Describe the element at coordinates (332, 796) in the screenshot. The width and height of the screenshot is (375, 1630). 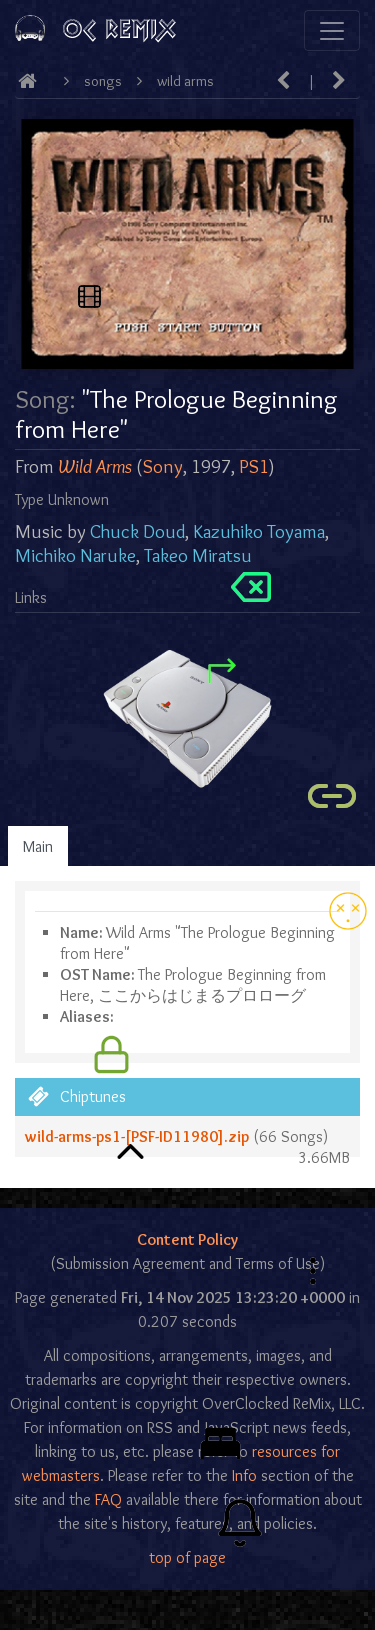
I see `copy or share a link` at that location.